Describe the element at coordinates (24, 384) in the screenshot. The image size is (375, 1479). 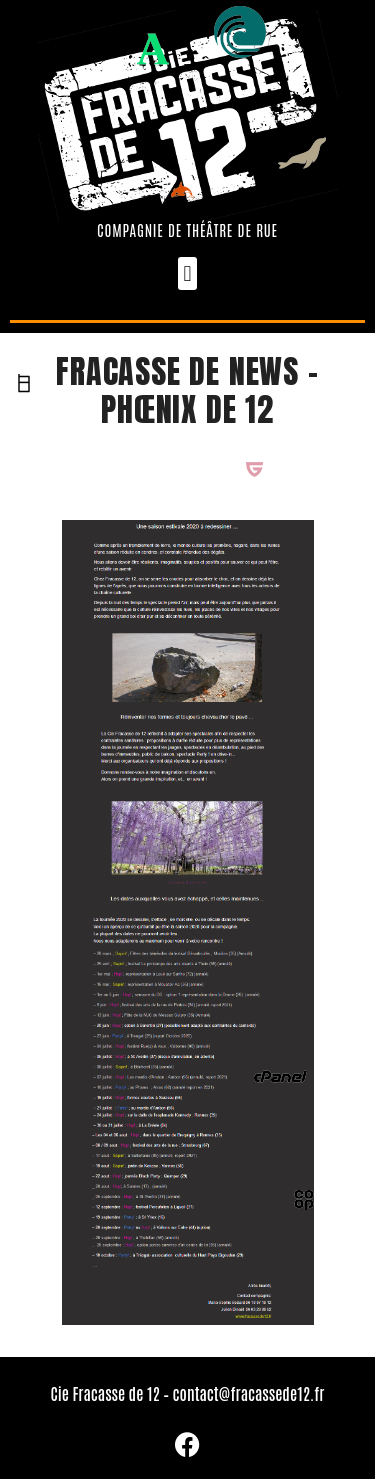
I see `access mobile device settings` at that location.